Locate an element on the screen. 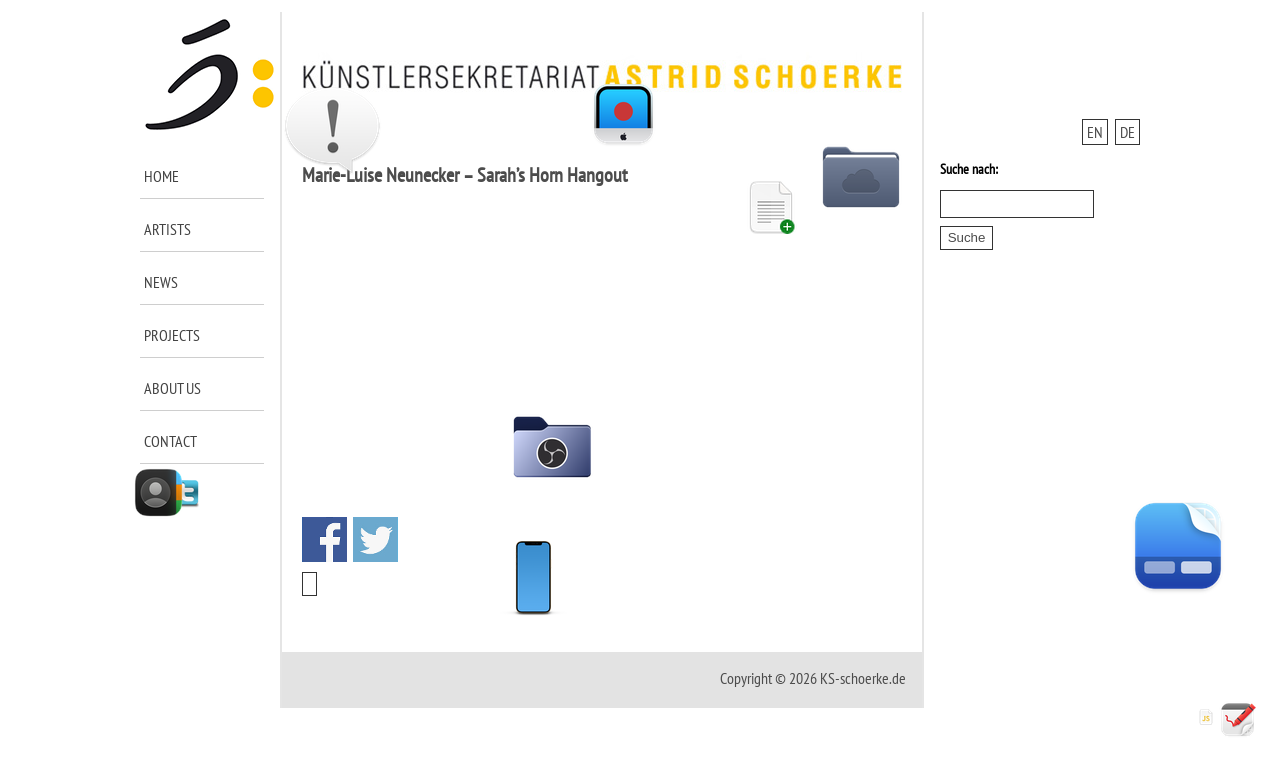  launch xwayland video bridge for screen sharing is located at coordinates (623, 113).